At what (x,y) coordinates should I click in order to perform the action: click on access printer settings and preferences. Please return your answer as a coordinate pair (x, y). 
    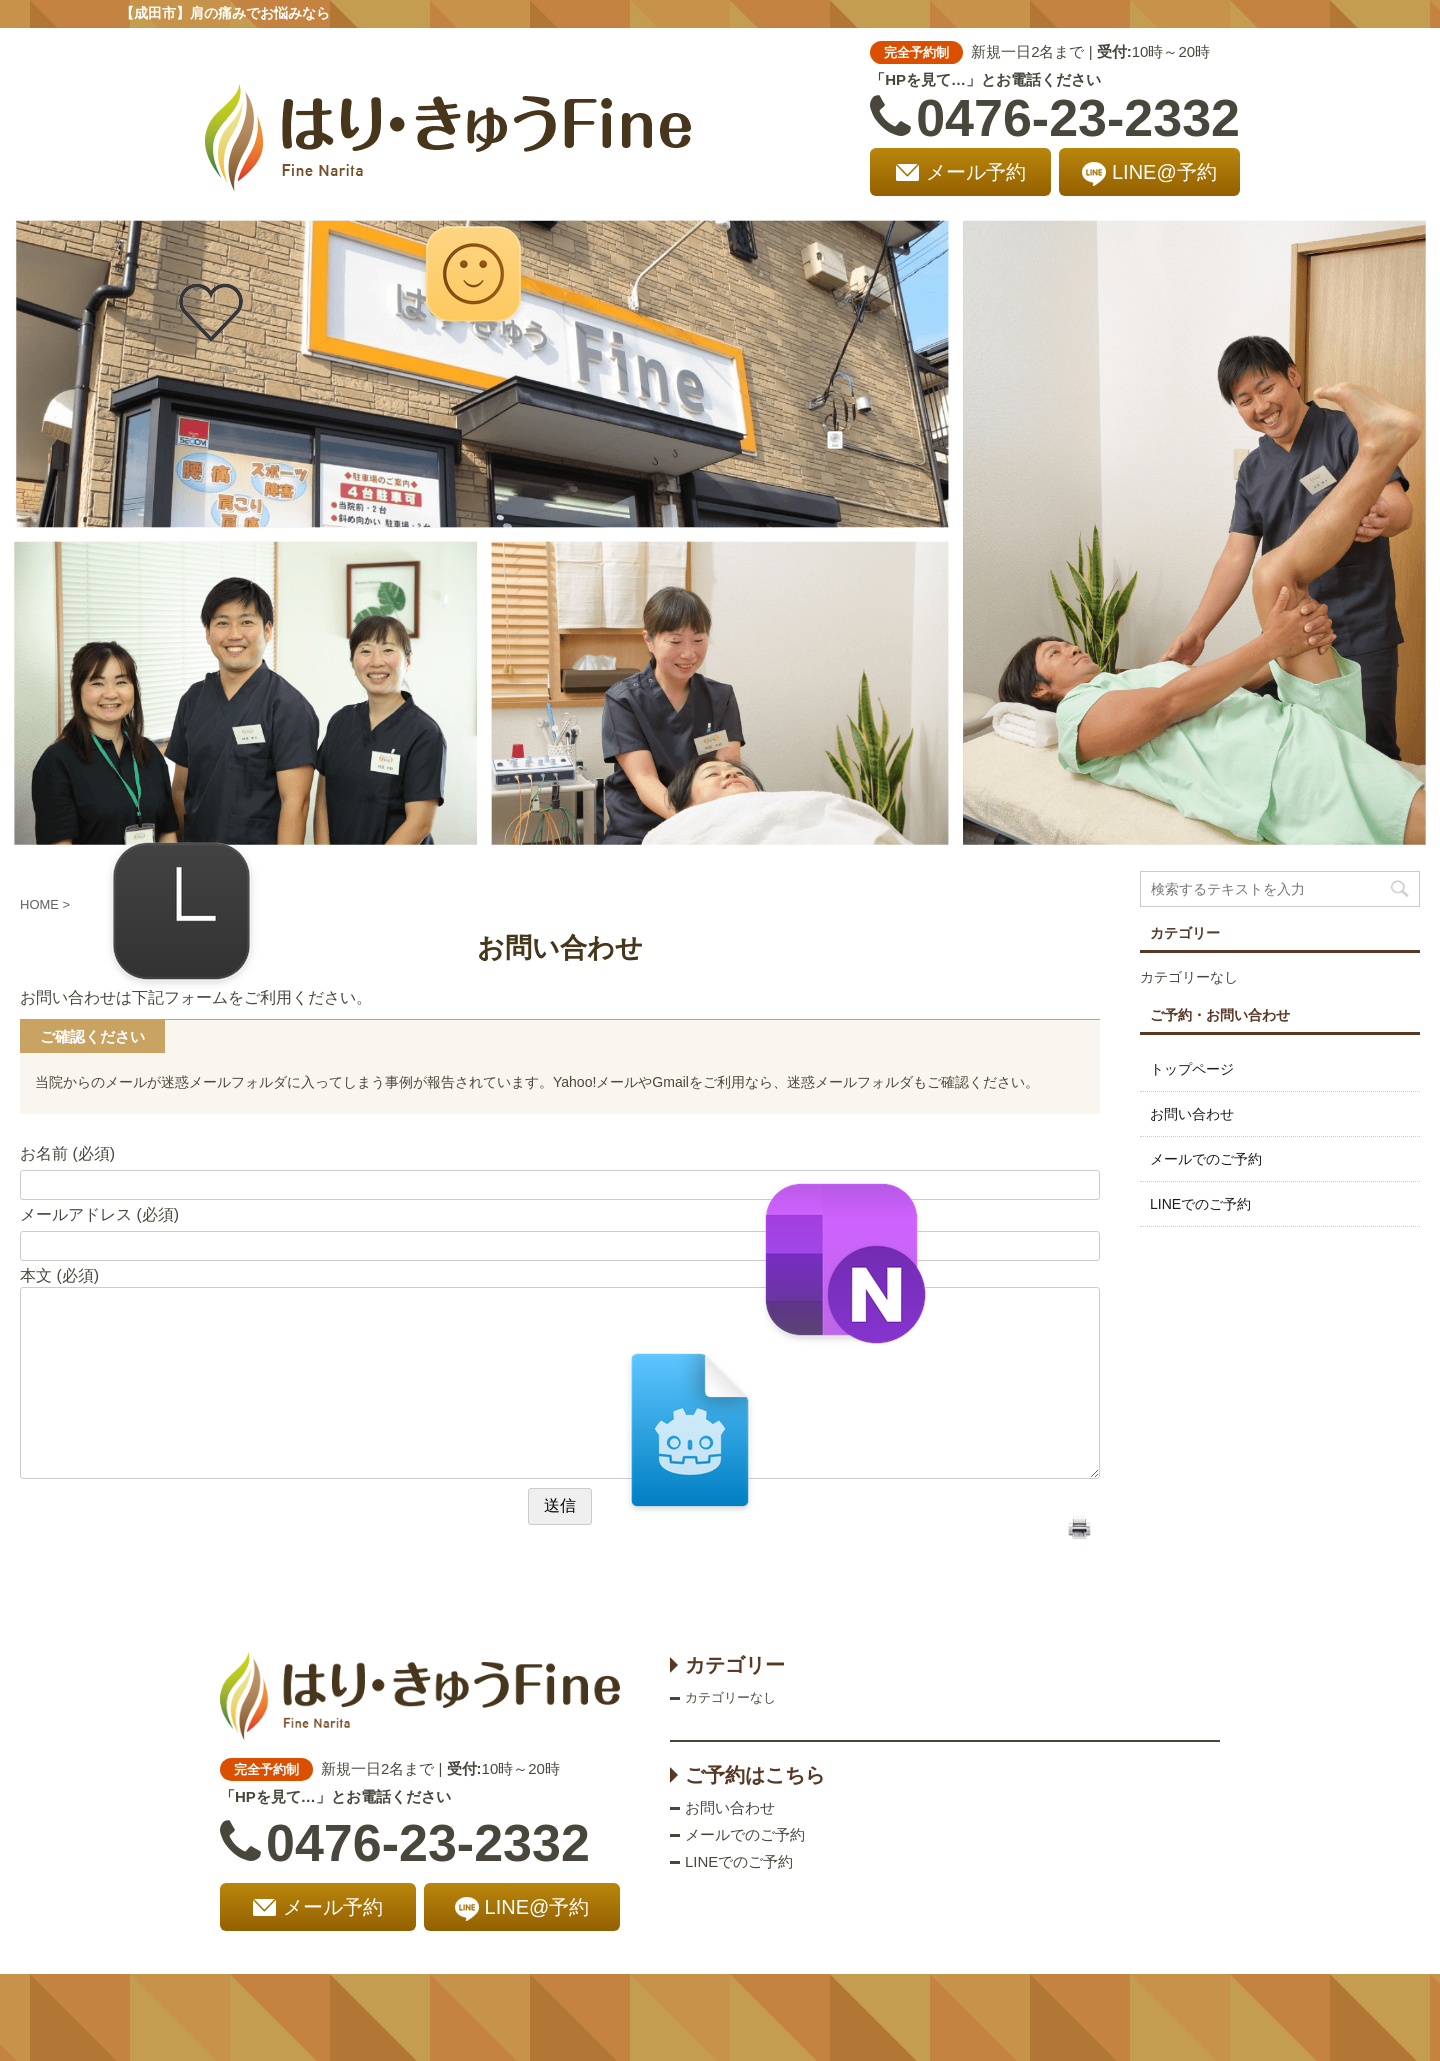
    Looking at the image, I should click on (1079, 1527).